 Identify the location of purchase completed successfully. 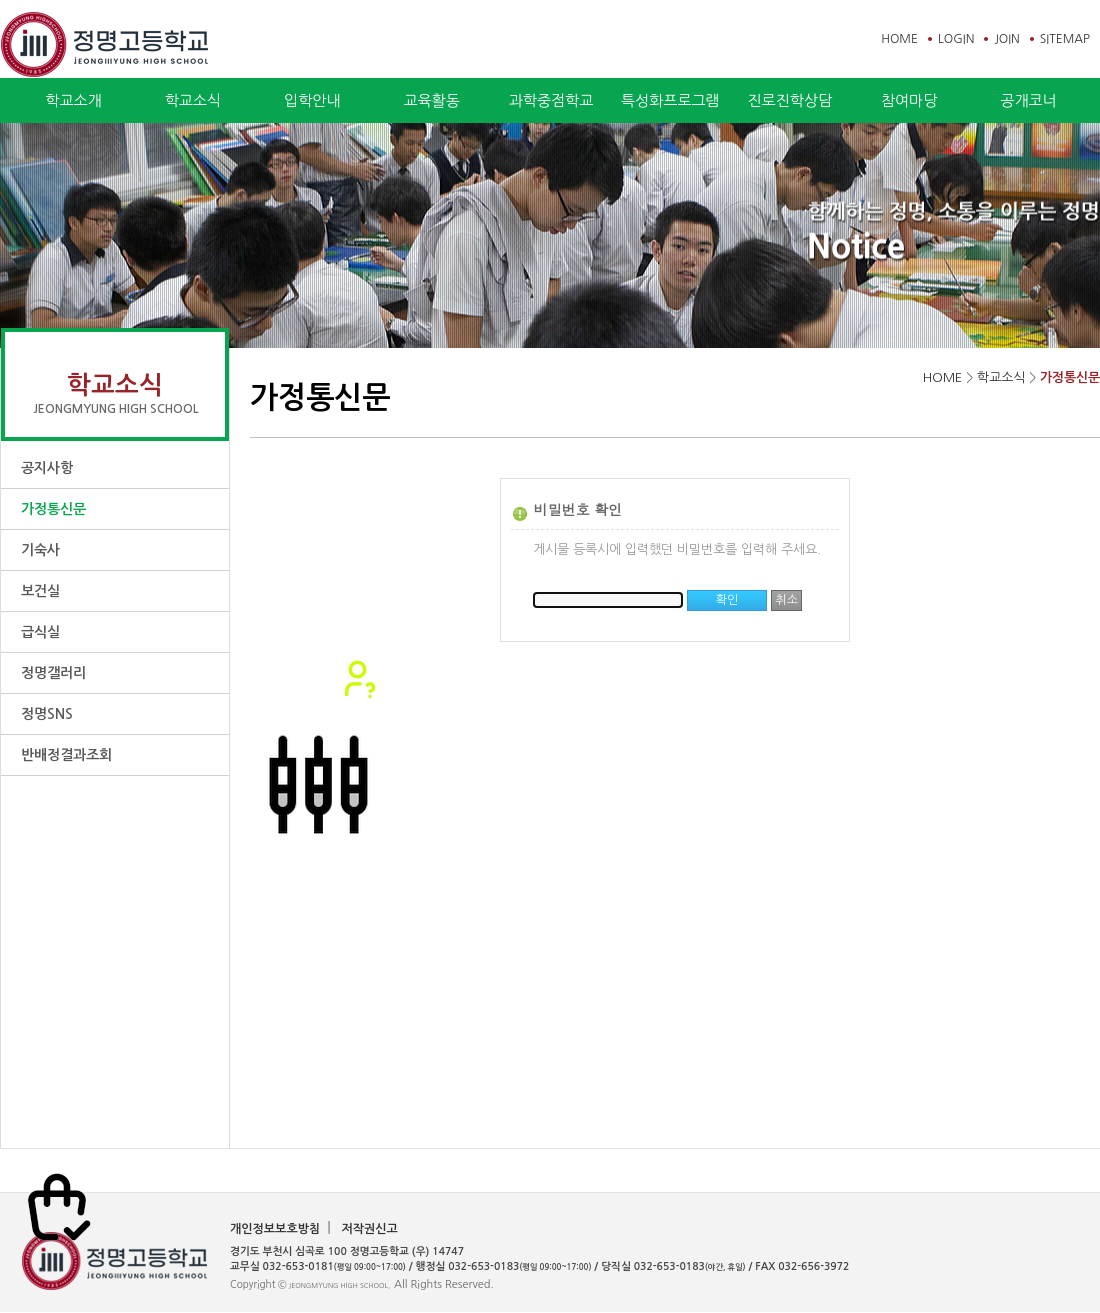
(57, 1207).